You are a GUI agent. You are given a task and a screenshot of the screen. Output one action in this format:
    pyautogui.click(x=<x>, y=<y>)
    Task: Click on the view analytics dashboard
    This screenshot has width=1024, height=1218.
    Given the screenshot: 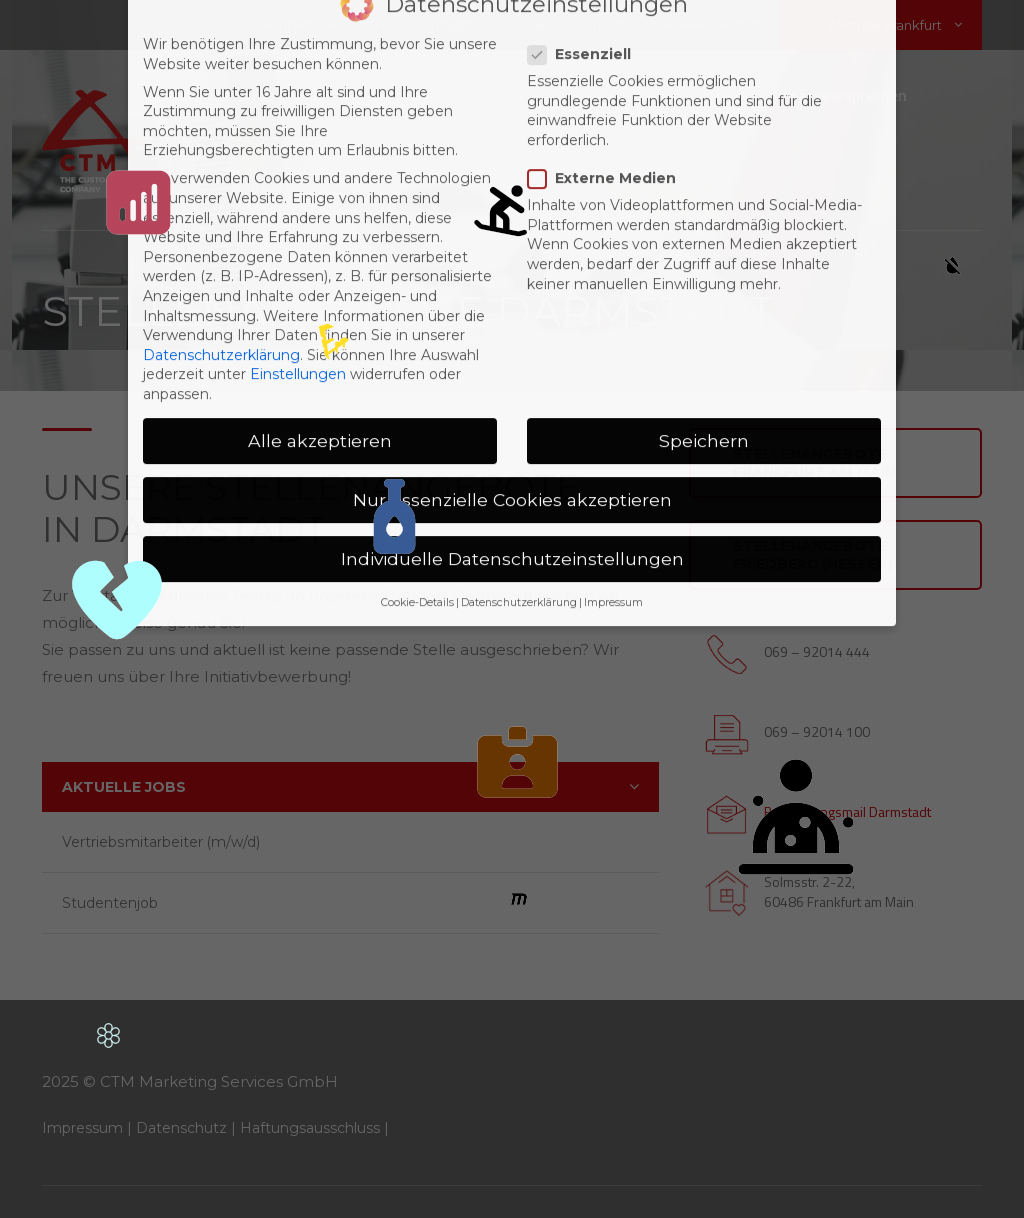 What is the action you would take?
    pyautogui.click(x=138, y=202)
    